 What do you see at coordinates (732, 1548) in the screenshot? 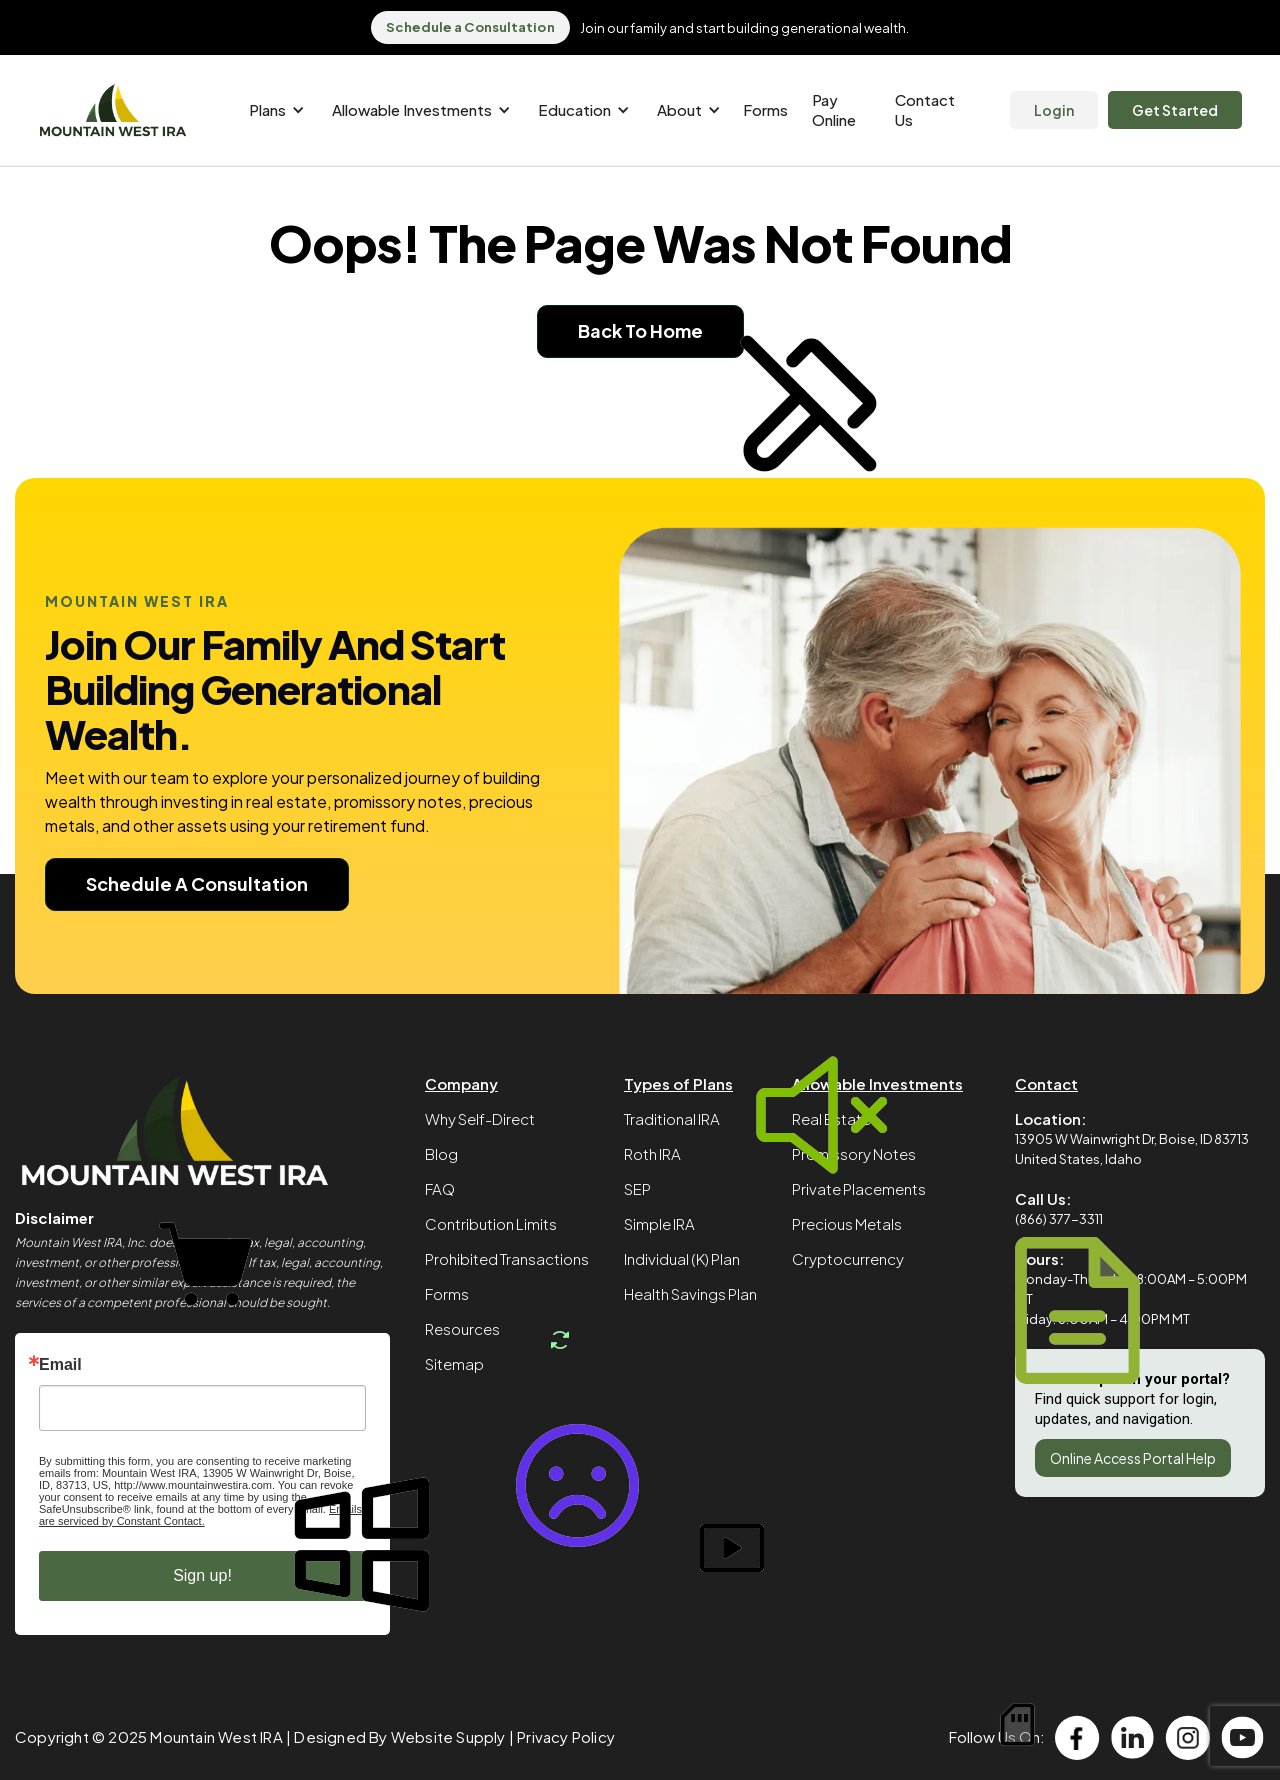
I see `play a video` at bounding box center [732, 1548].